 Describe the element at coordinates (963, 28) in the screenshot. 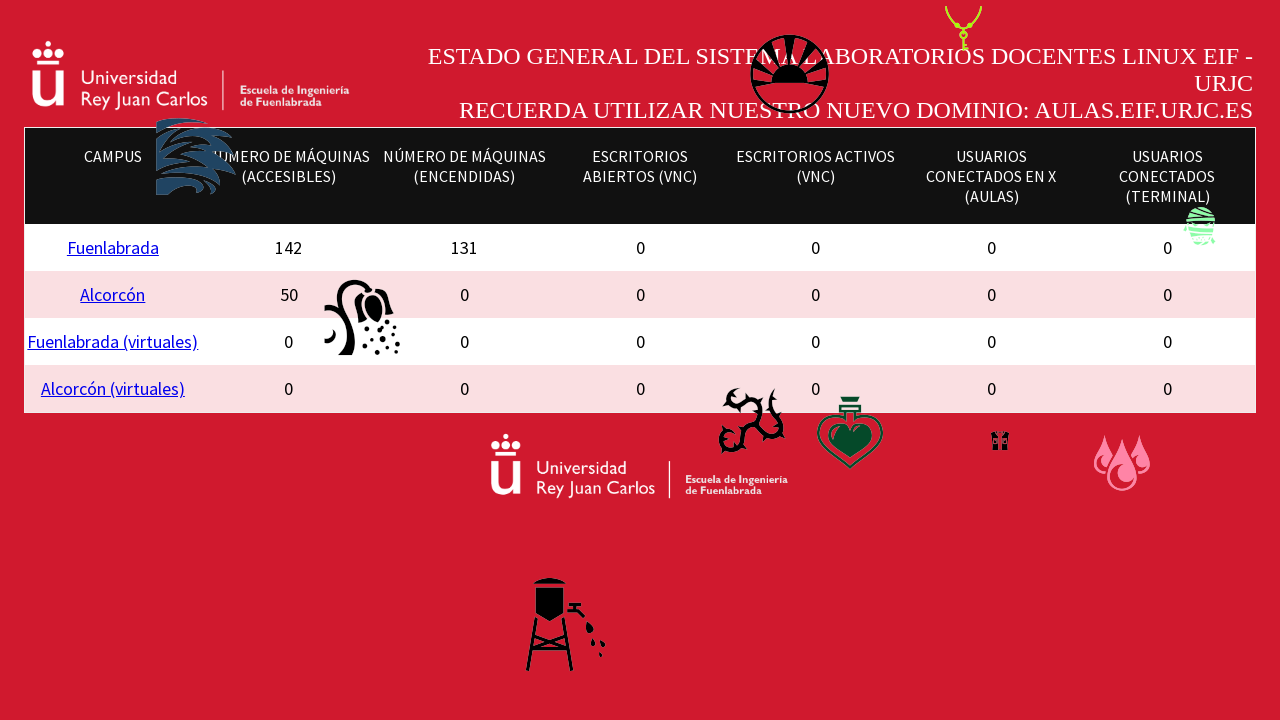

I see `decorative key item or accessory in a game inventory` at that location.